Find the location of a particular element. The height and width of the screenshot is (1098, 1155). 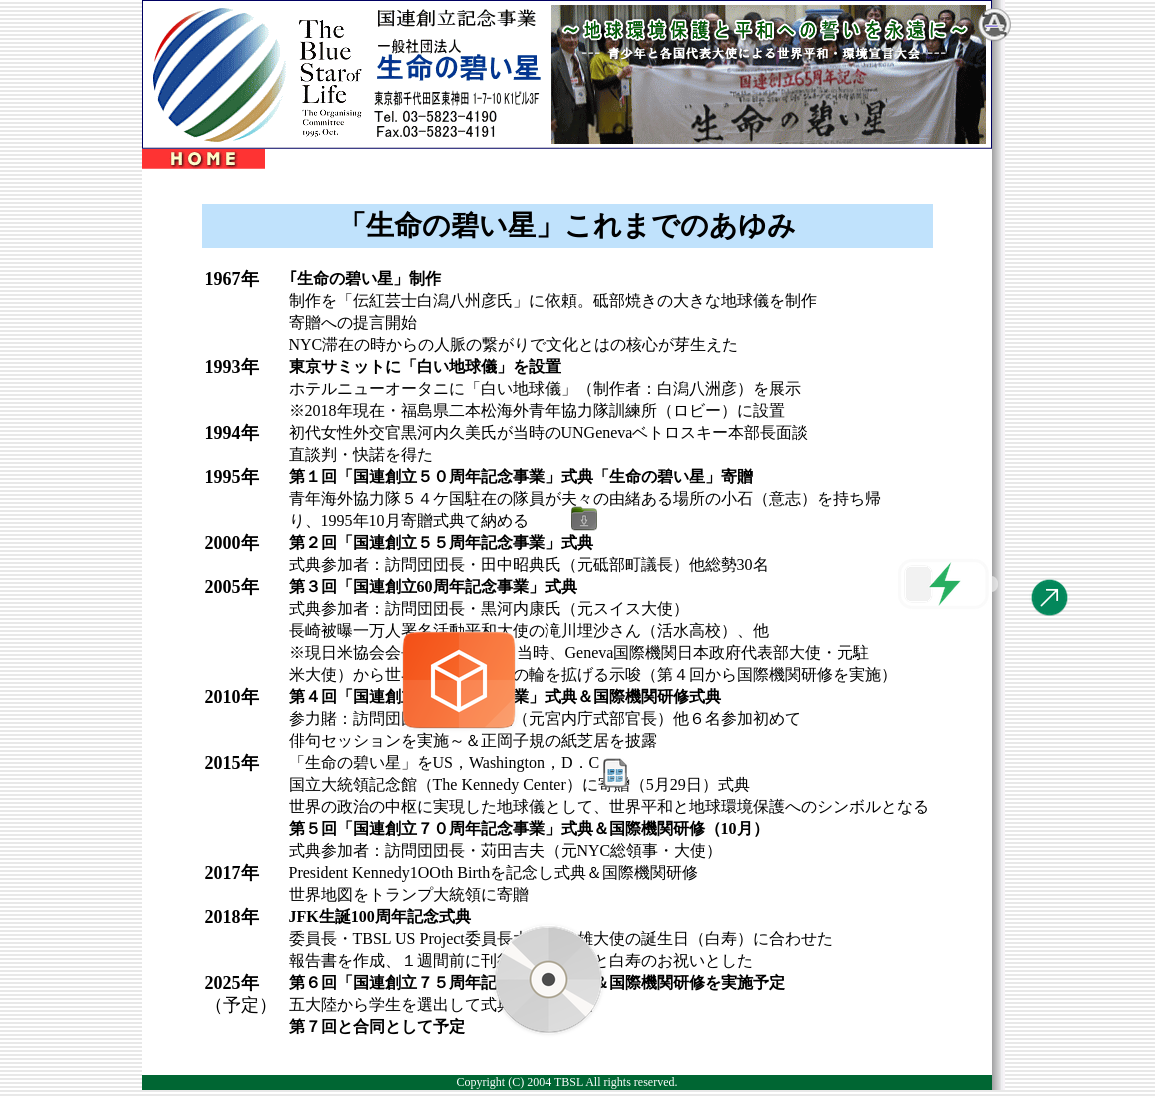

indicates a symbolic link or shortcut to another file is located at coordinates (1049, 597).